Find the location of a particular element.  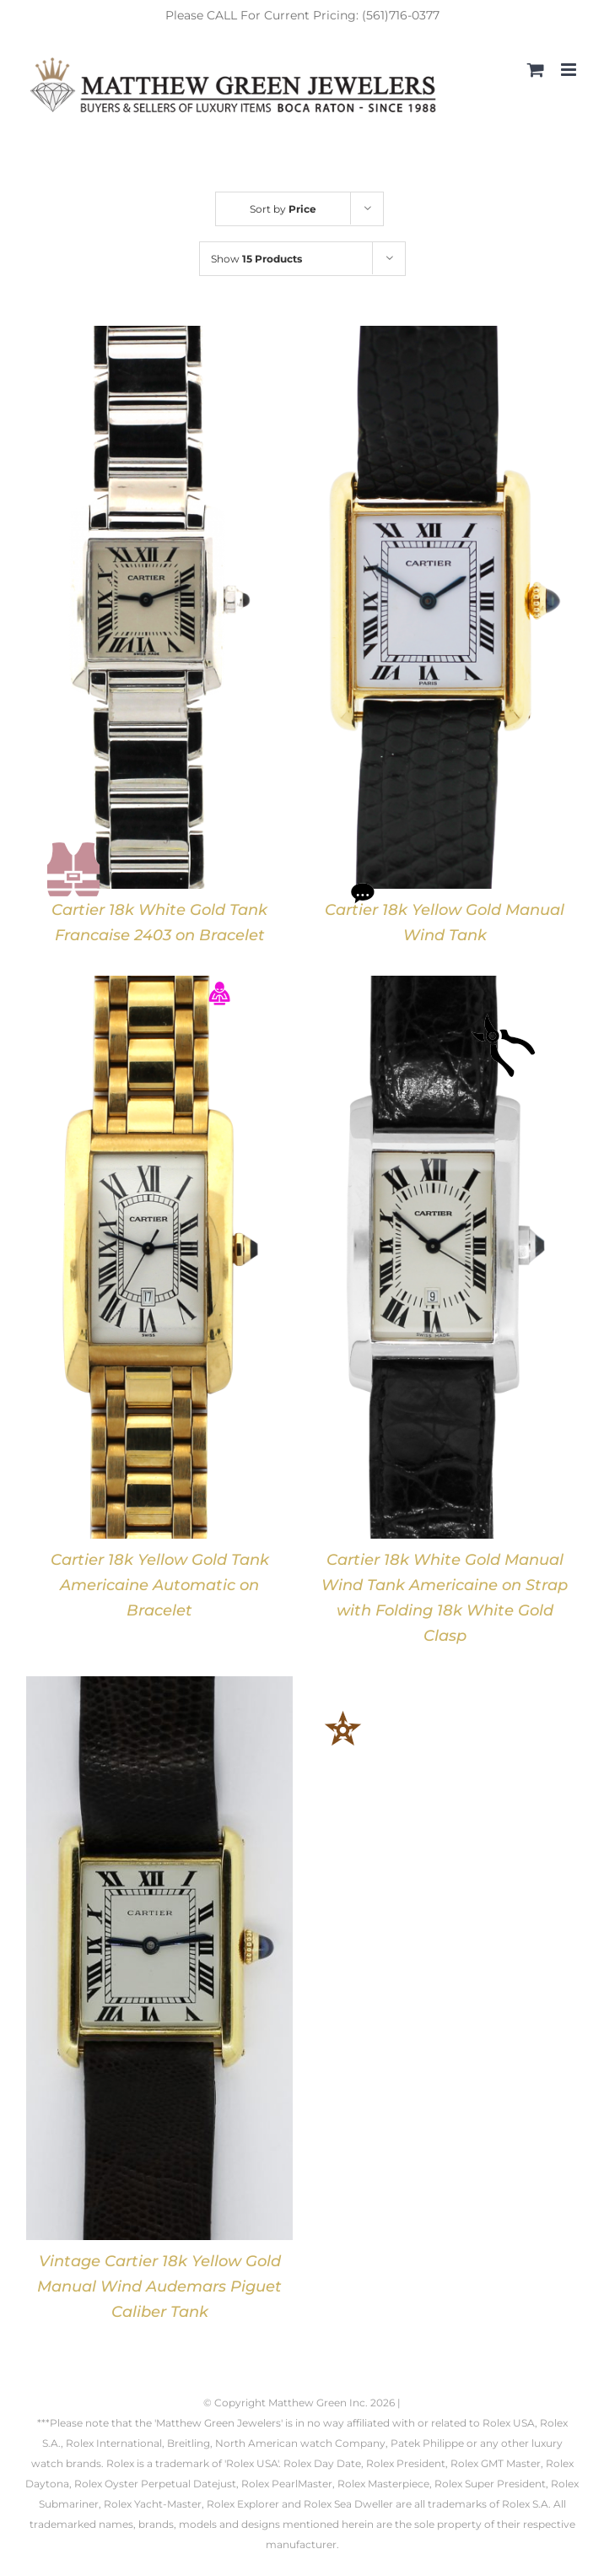

access gardening or pruning tools is located at coordinates (503, 1045).